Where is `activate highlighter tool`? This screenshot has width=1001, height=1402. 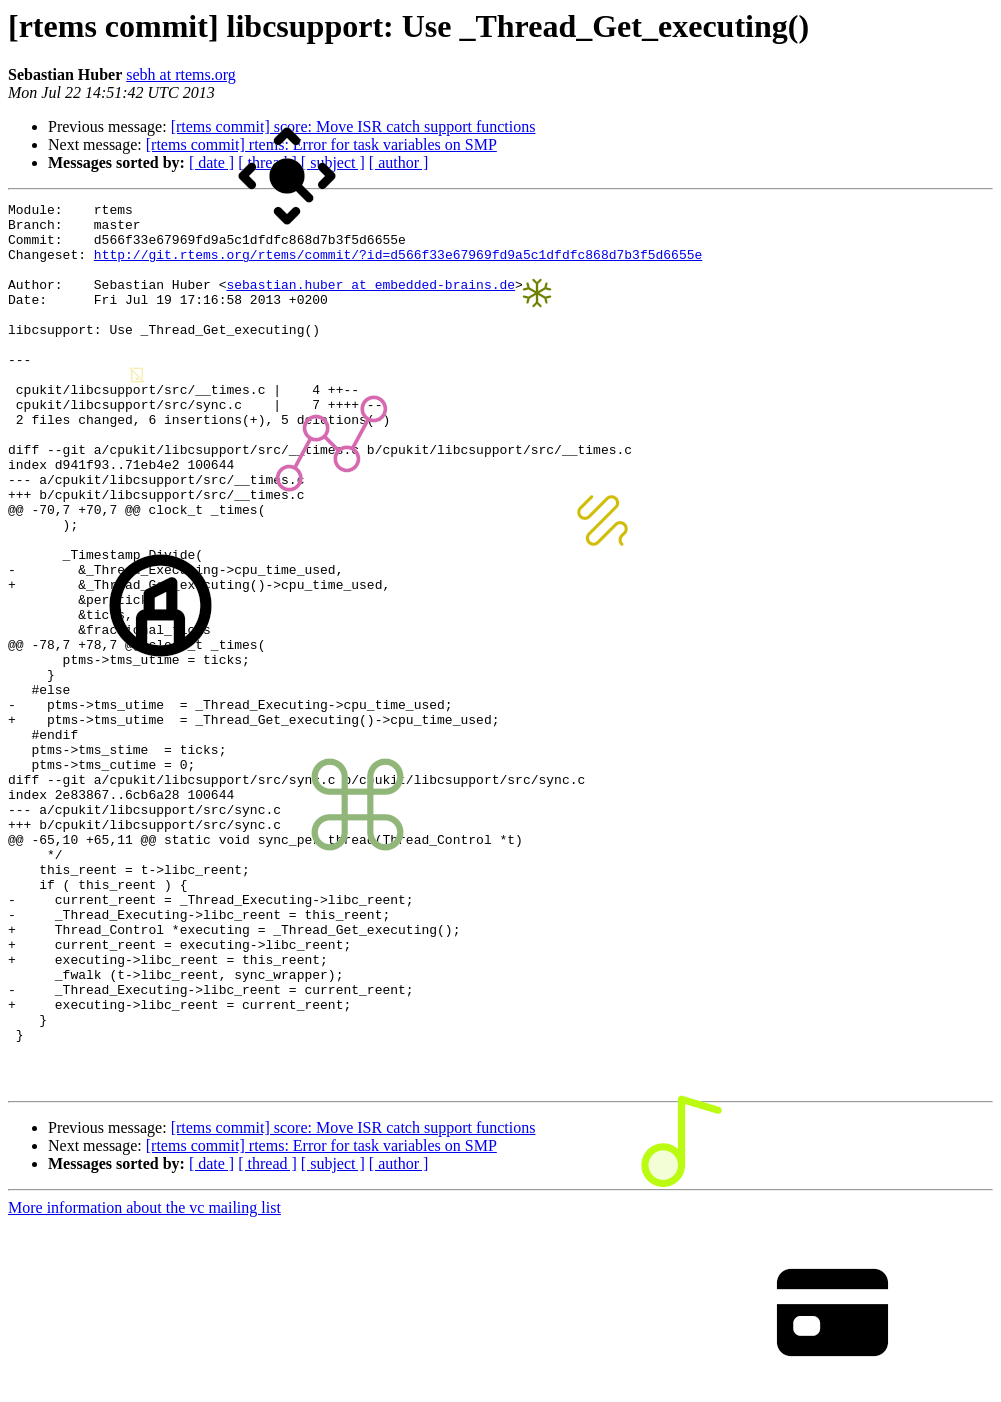 activate highlighter tool is located at coordinates (160, 605).